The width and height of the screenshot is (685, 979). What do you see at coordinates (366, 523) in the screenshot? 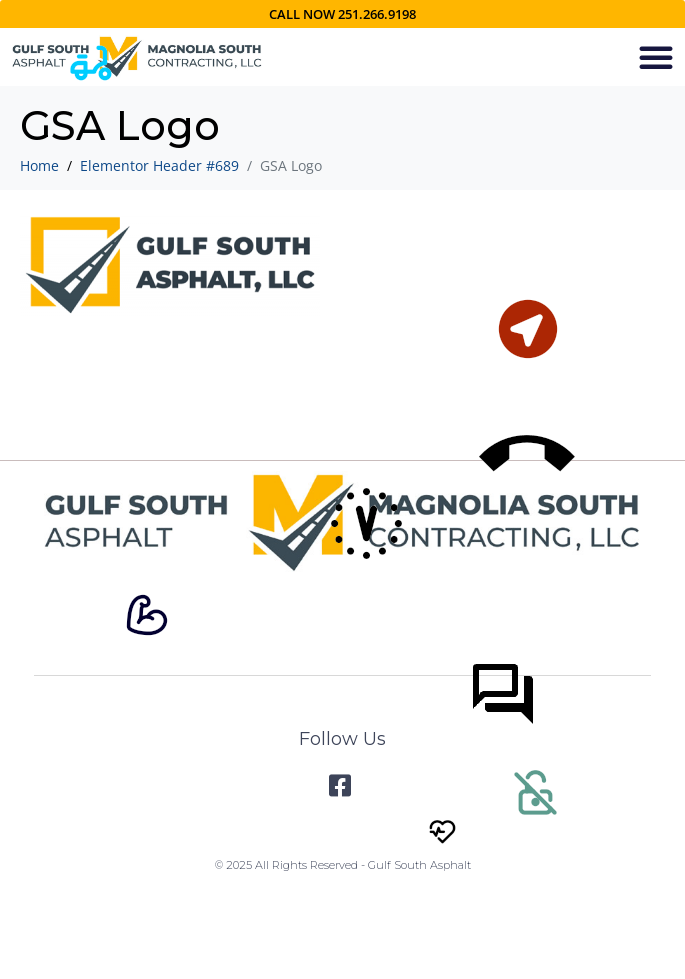
I see `indicates a verified or validation status in progress` at bounding box center [366, 523].